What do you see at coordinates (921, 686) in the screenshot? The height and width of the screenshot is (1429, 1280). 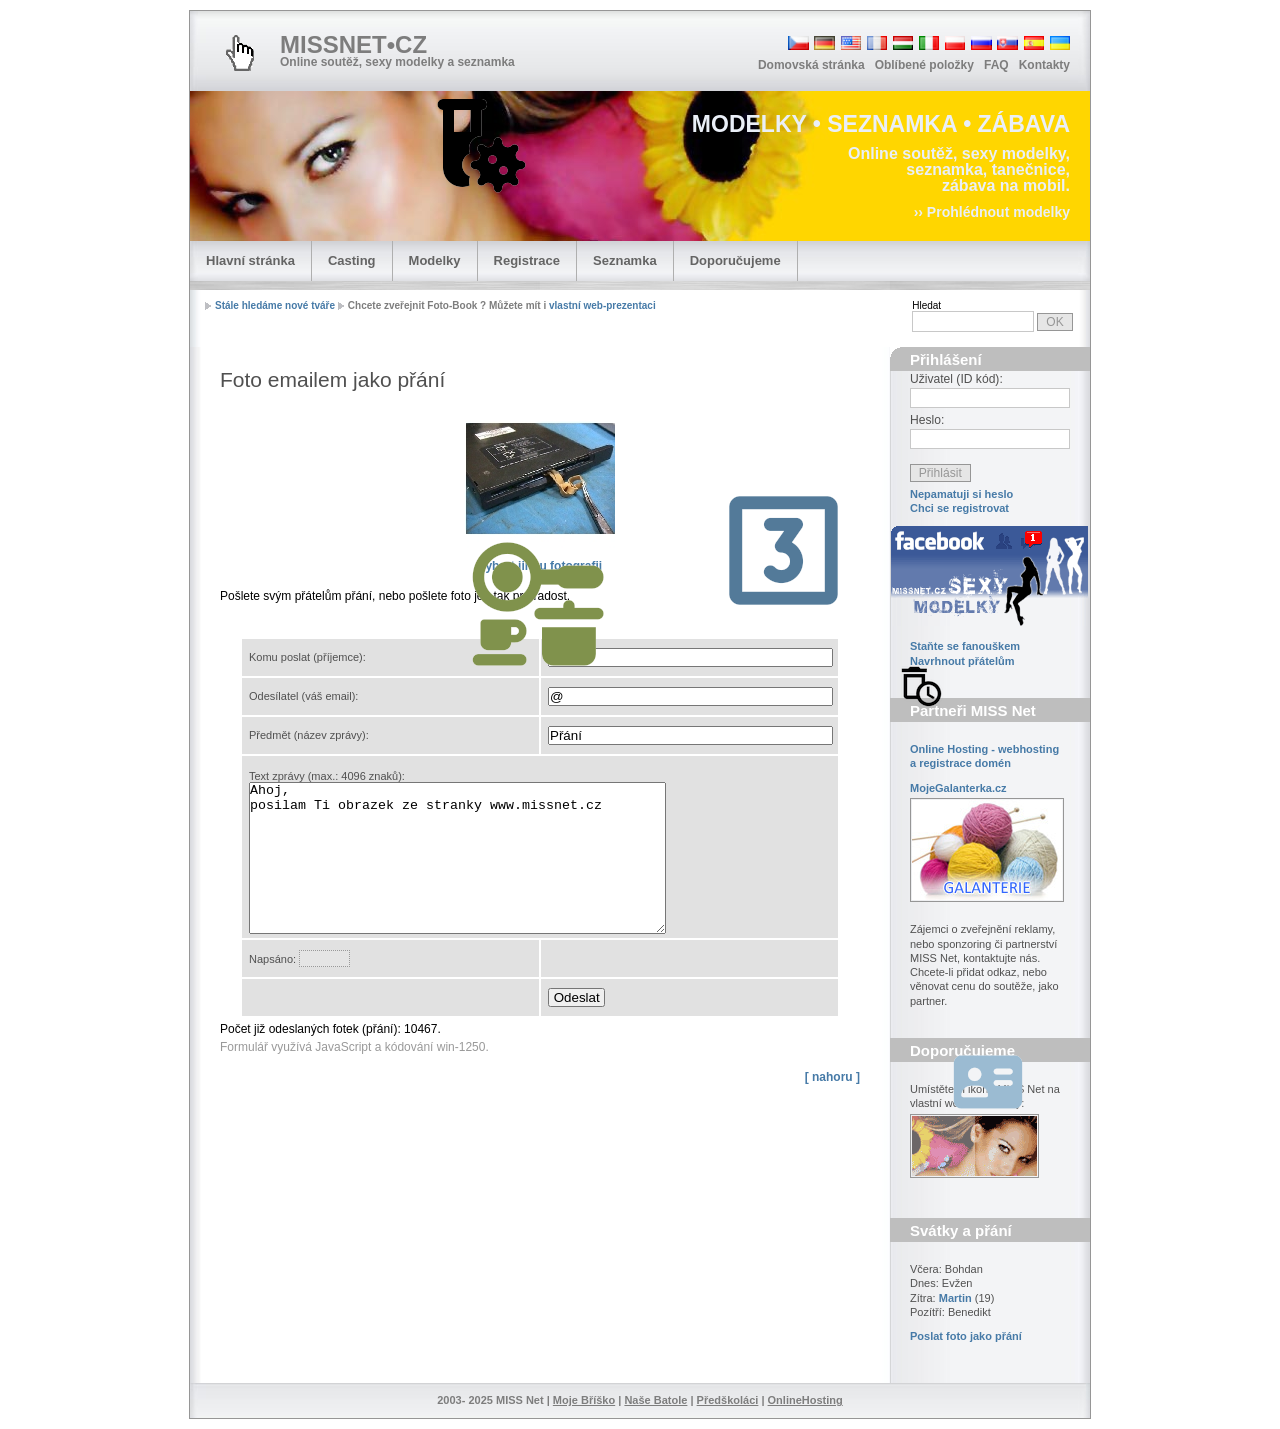 I see `enable auto-delete for items after a set time` at bounding box center [921, 686].